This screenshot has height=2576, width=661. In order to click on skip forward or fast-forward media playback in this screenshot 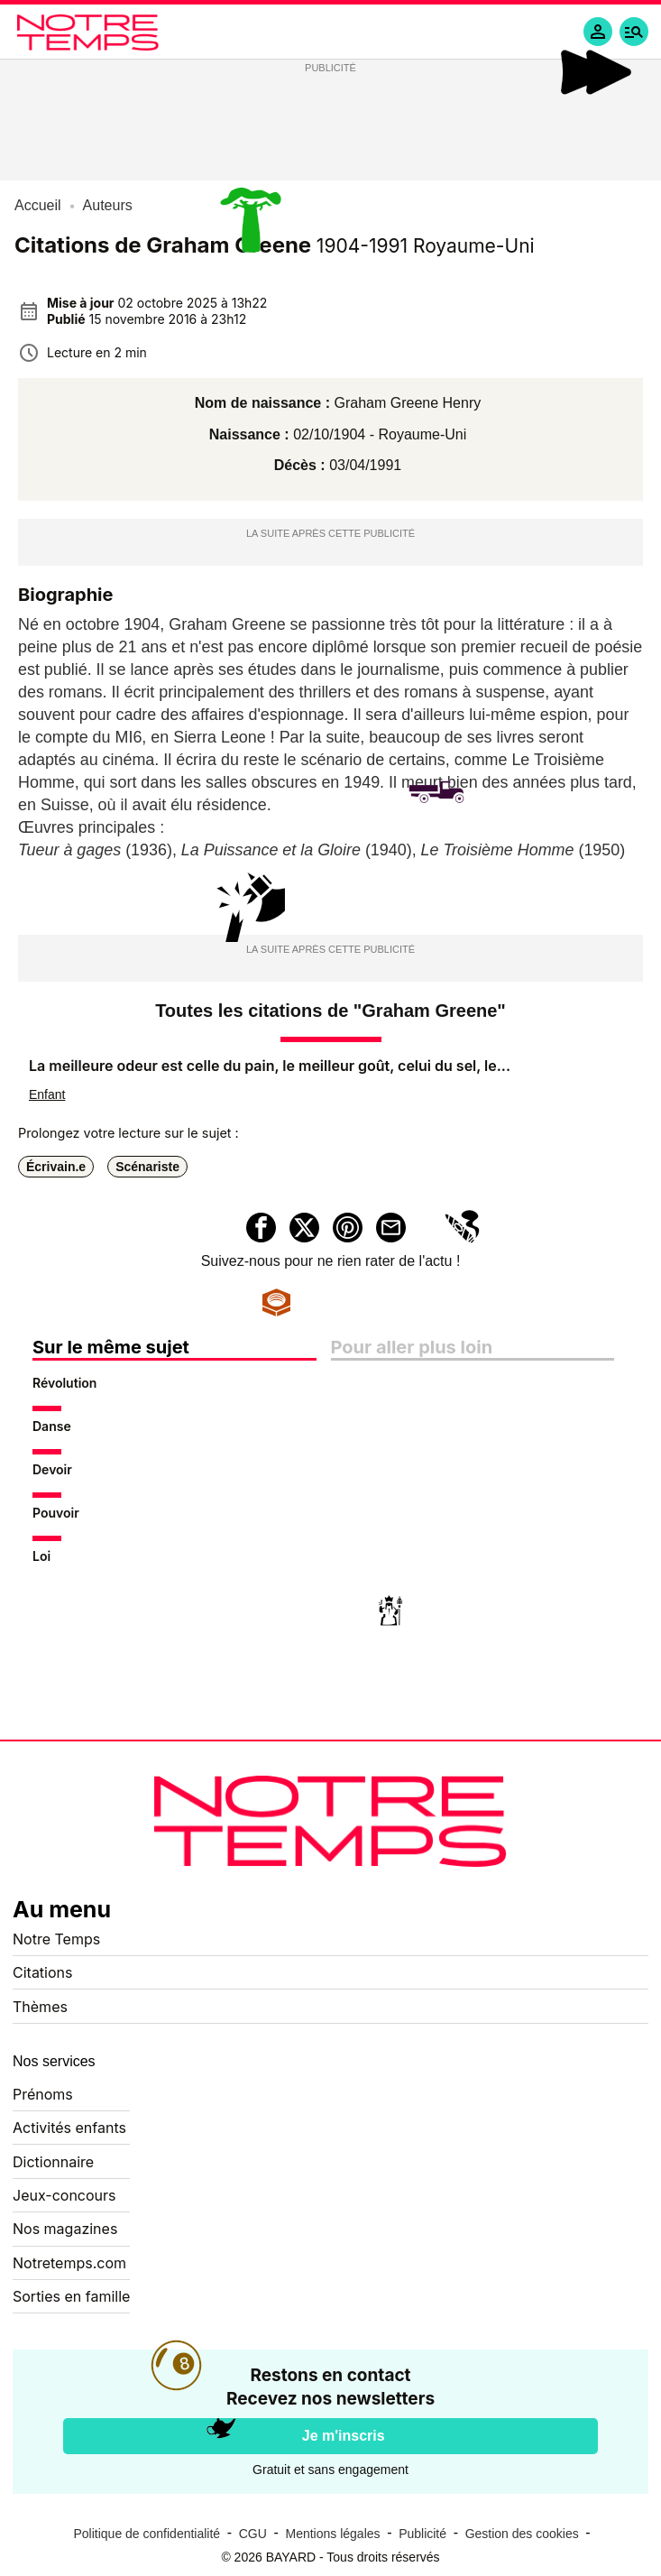, I will do `click(596, 72)`.